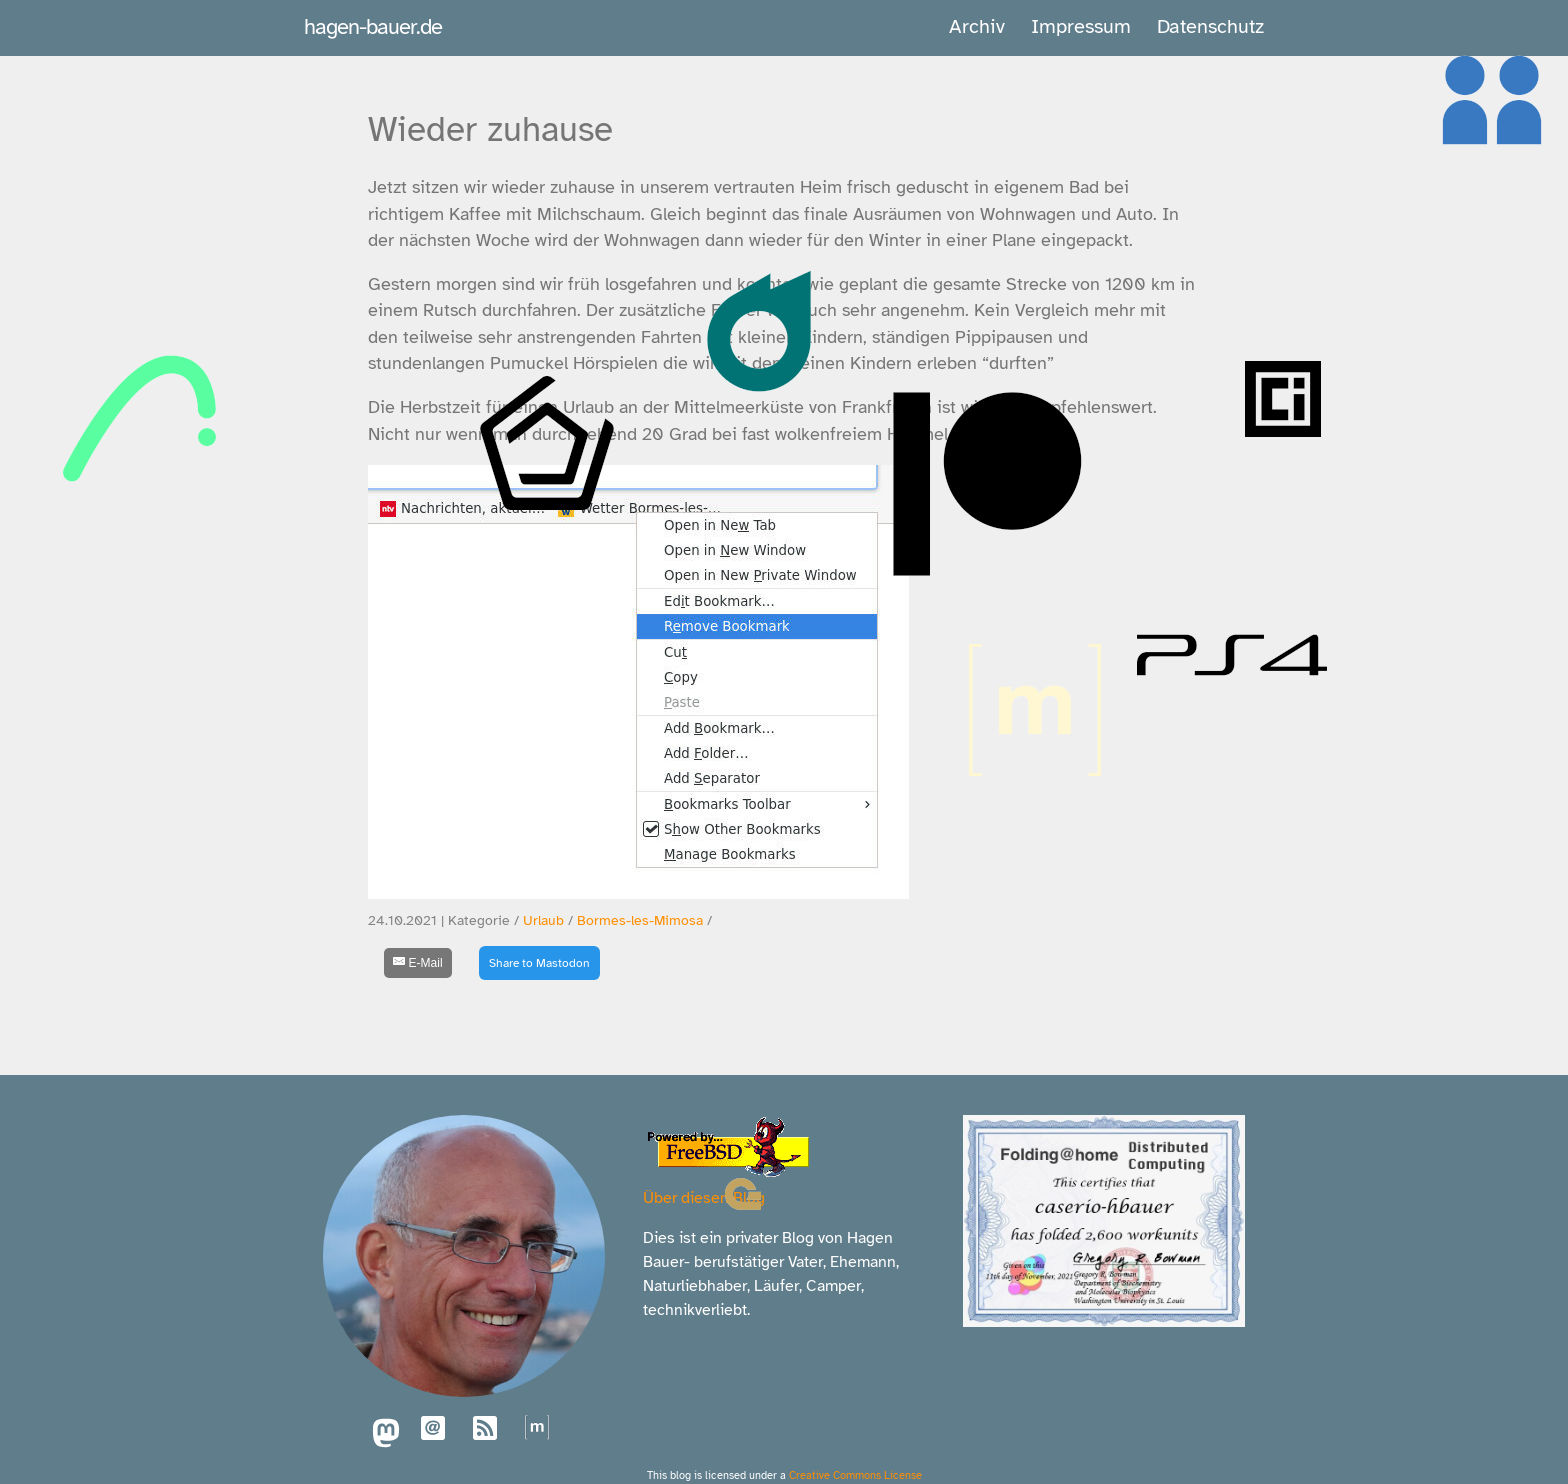  What do you see at coordinates (547, 443) in the screenshot?
I see `geode geometry dash mod loader logo` at bounding box center [547, 443].